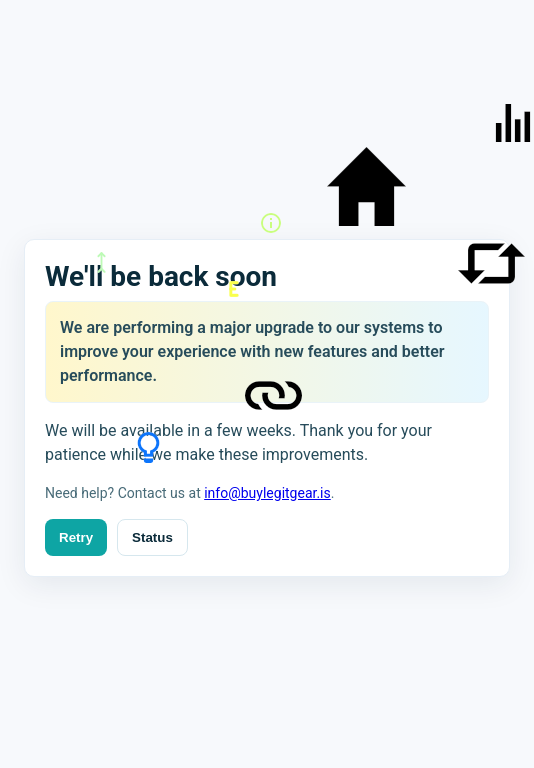 This screenshot has width=534, height=768. Describe the element at coordinates (101, 262) in the screenshot. I see `scroll to top of page` at that location.